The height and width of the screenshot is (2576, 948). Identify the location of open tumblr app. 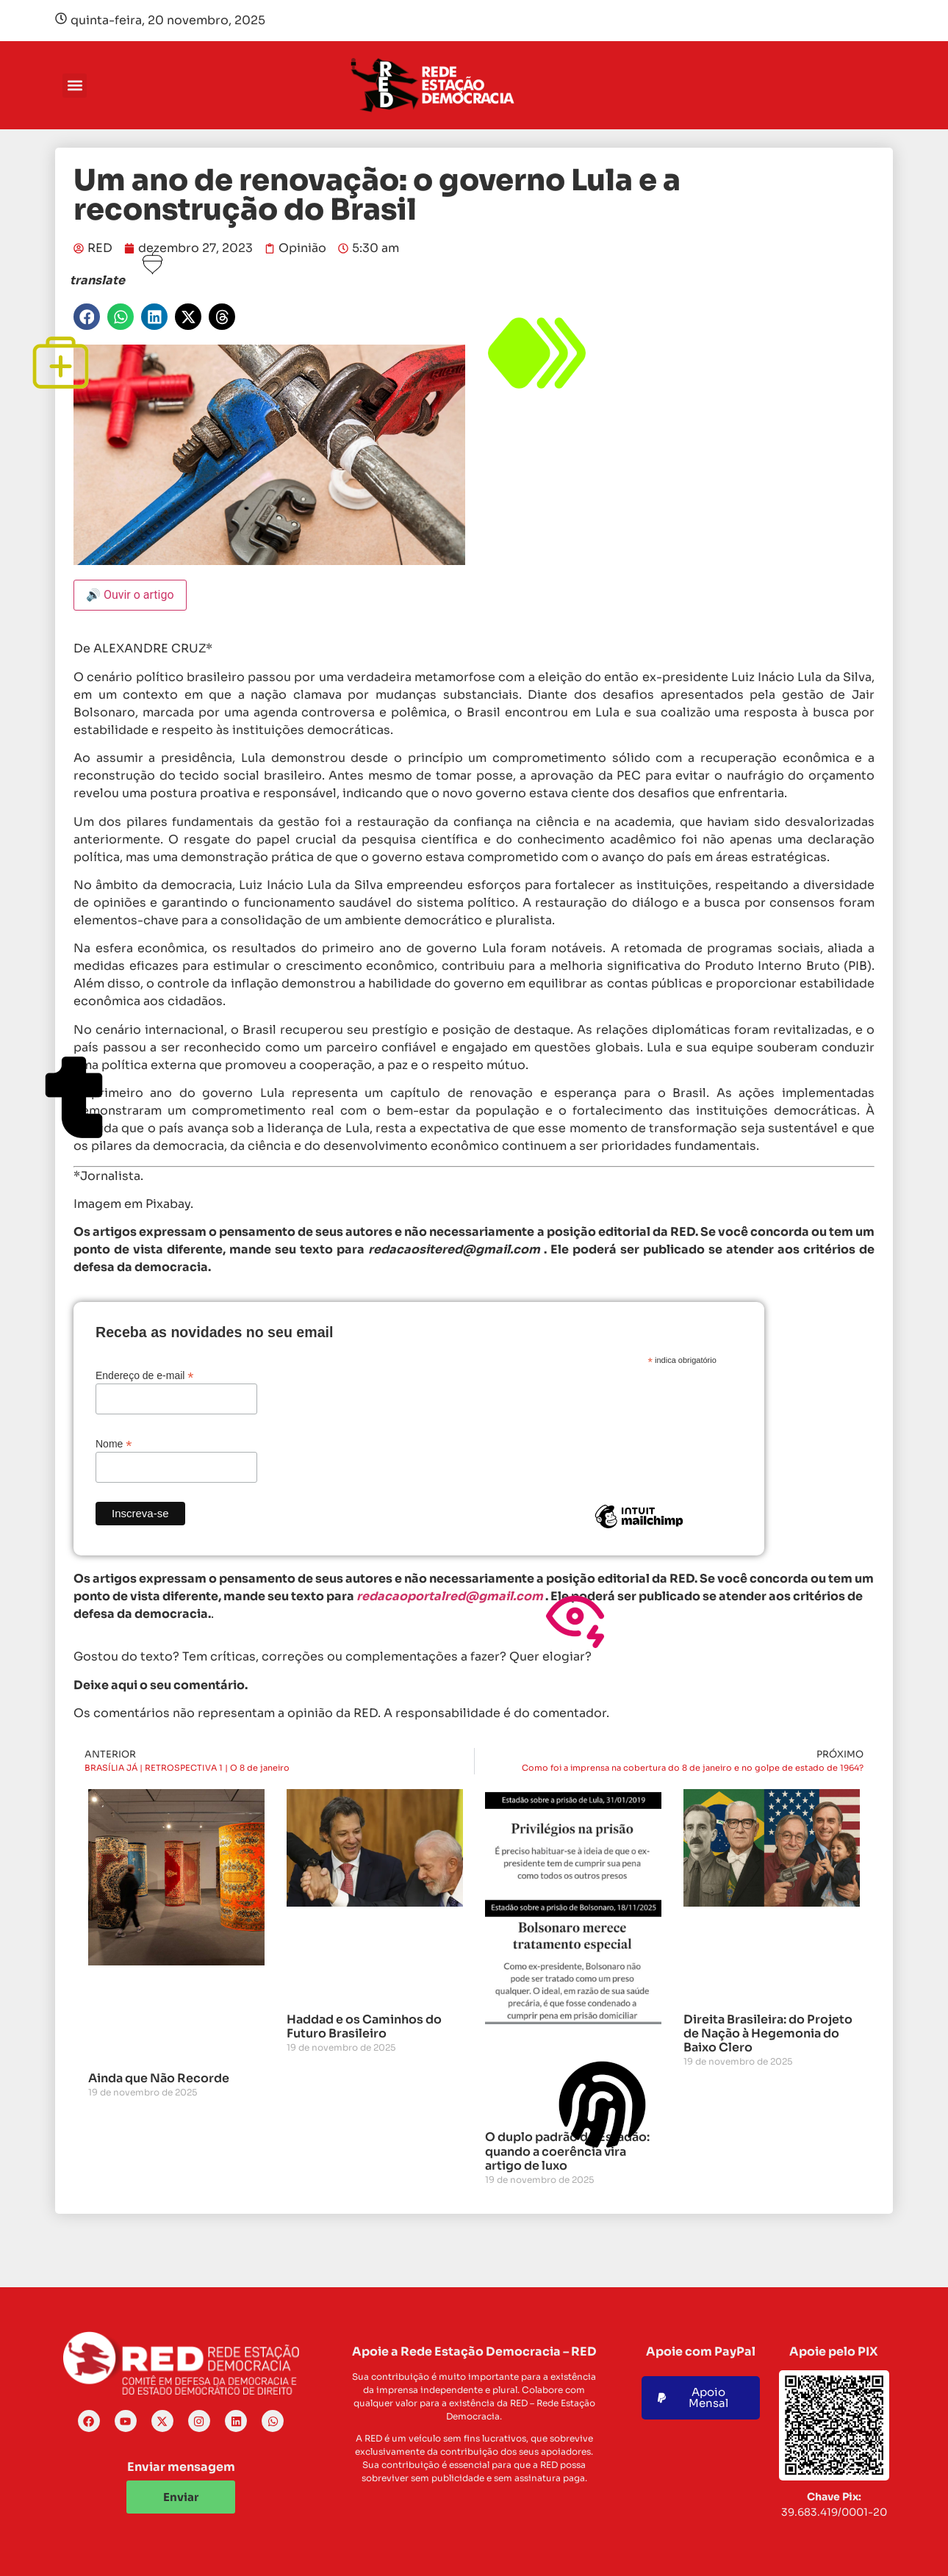
(73, 1097).